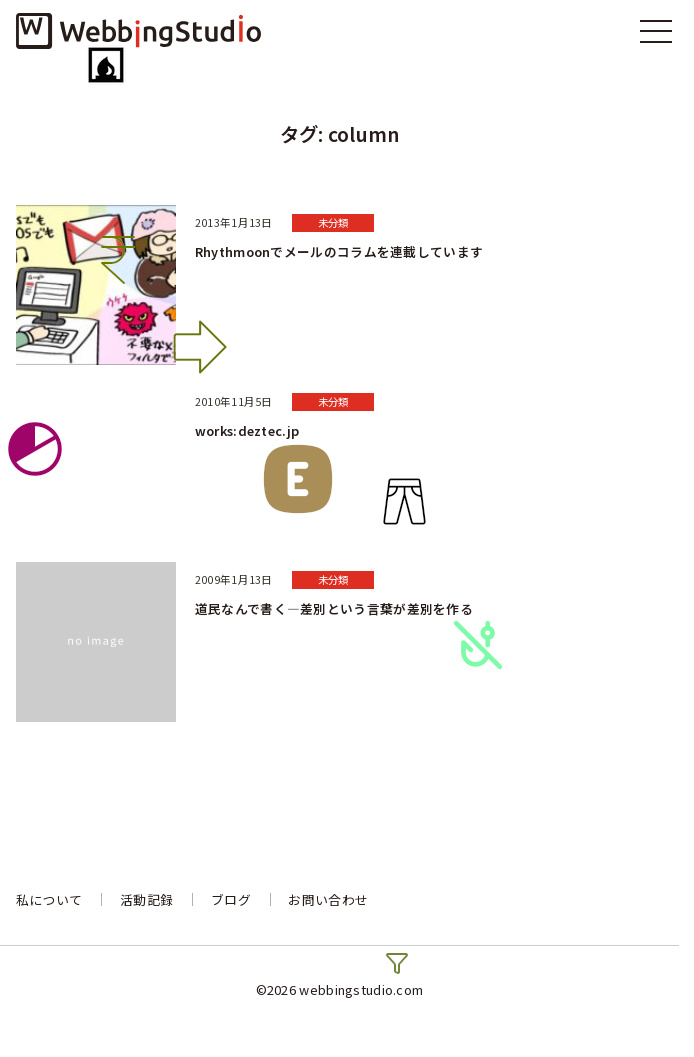 This screenshot has height=1057, width=694. What do you see at coordinates (116, 259) in the screenshot?
I see `view price in Indian rupees` at bounding box center [116, 259].